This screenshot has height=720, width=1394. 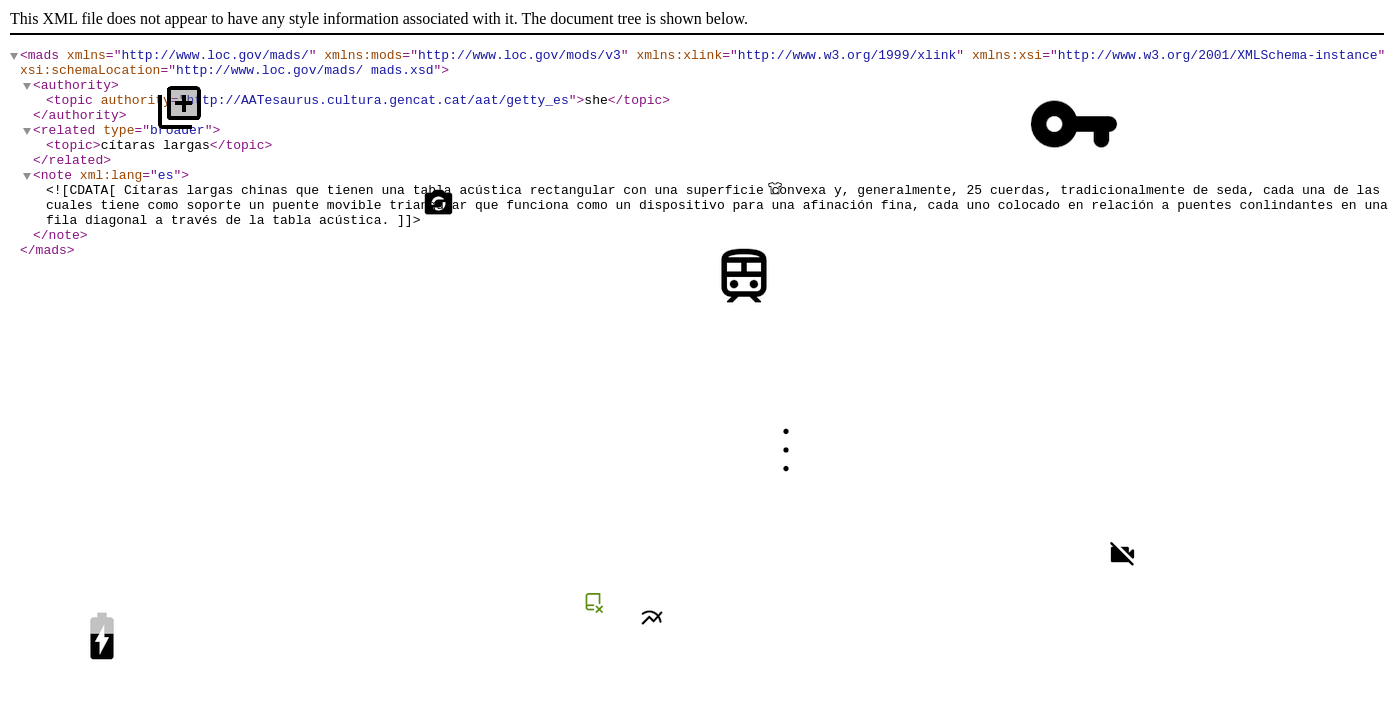 What do you see at coordinates (102, 636) in the screenshot?
I see `indicates battery is charging at 60% capacity` at bounding box center [102, 636].